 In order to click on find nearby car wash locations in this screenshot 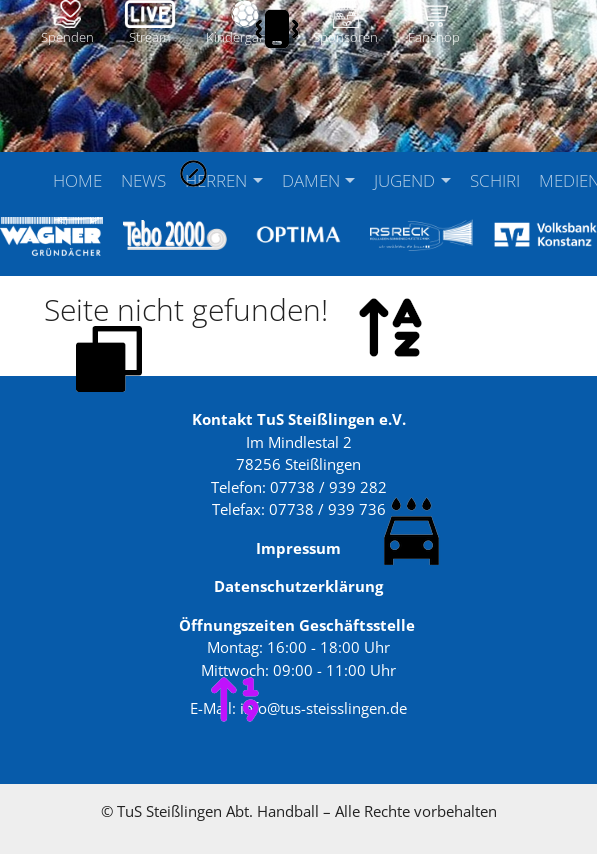, I will do `click(411, 531)`.